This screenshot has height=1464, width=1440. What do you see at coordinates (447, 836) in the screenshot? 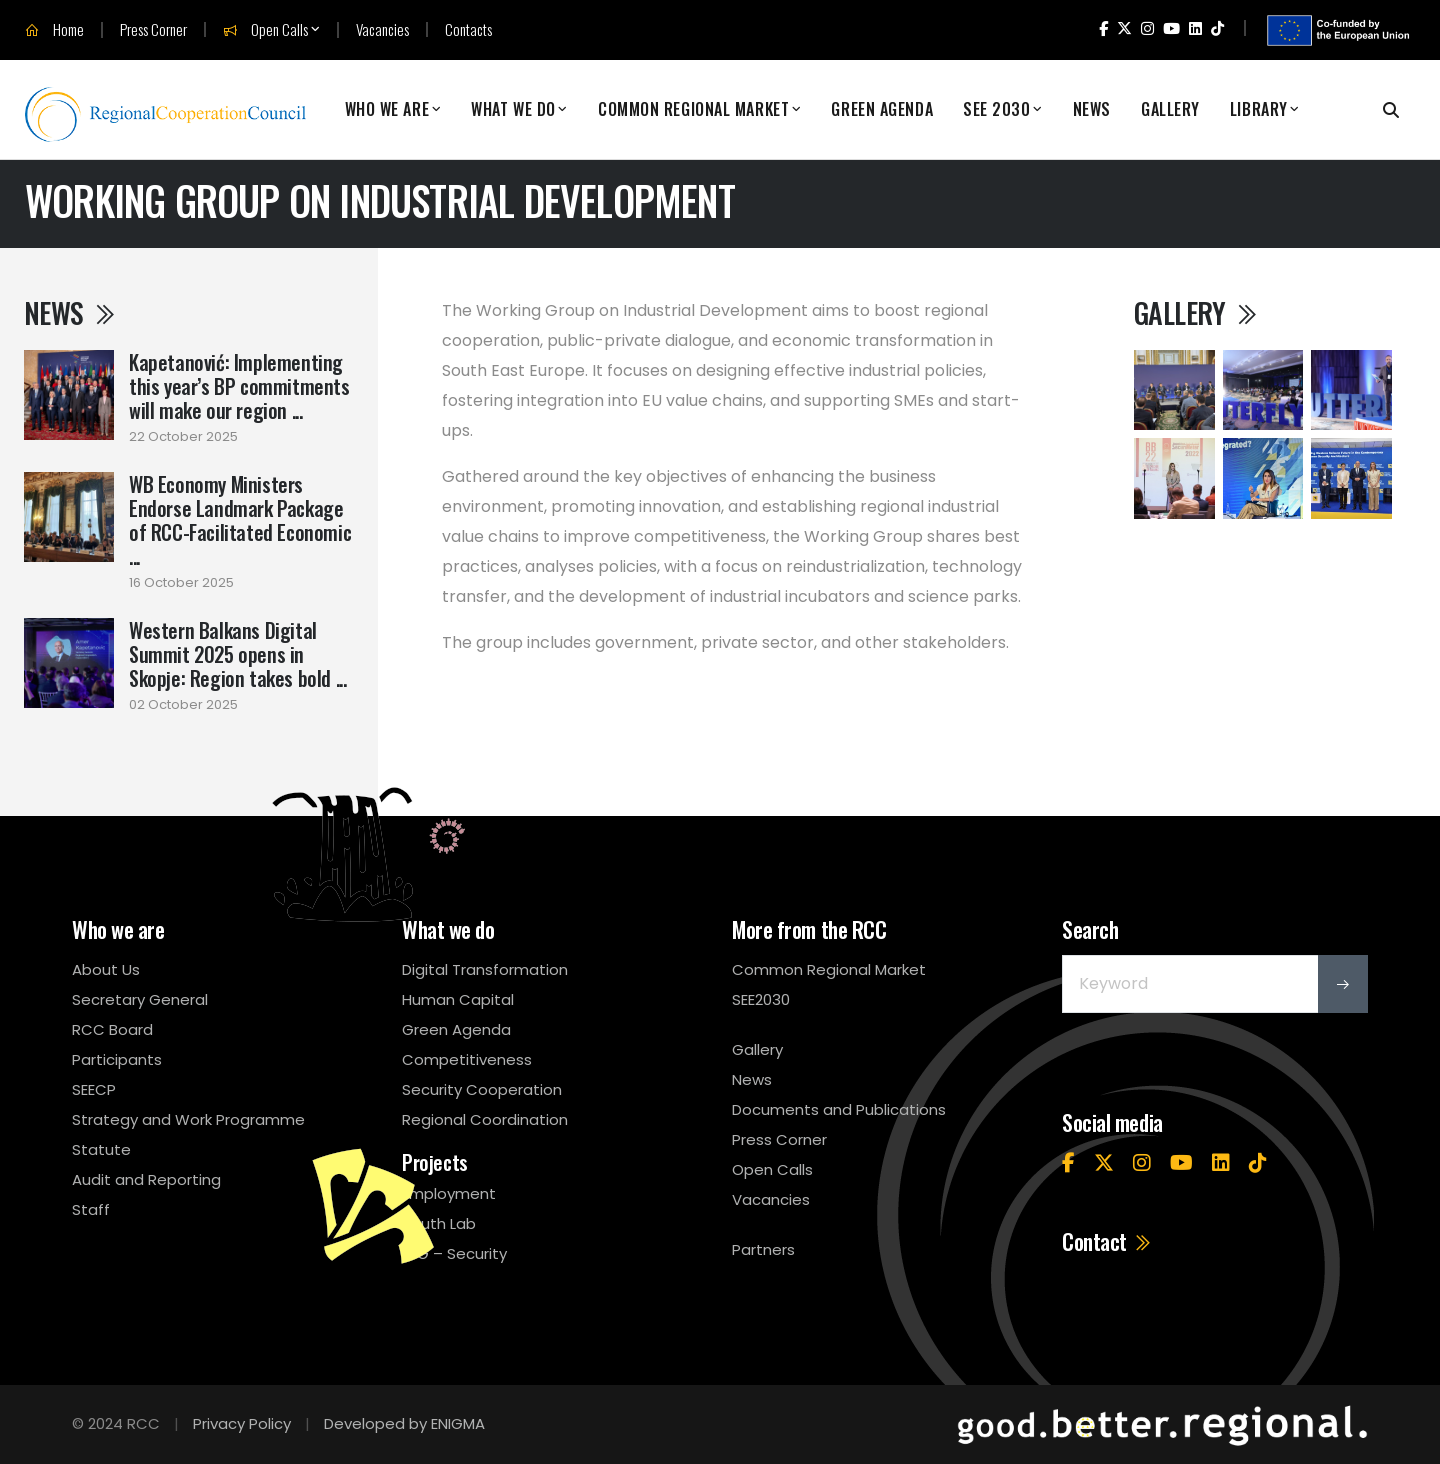
I see `indicates spine or vertebral health status in a game` at bounding box center [447, 836].